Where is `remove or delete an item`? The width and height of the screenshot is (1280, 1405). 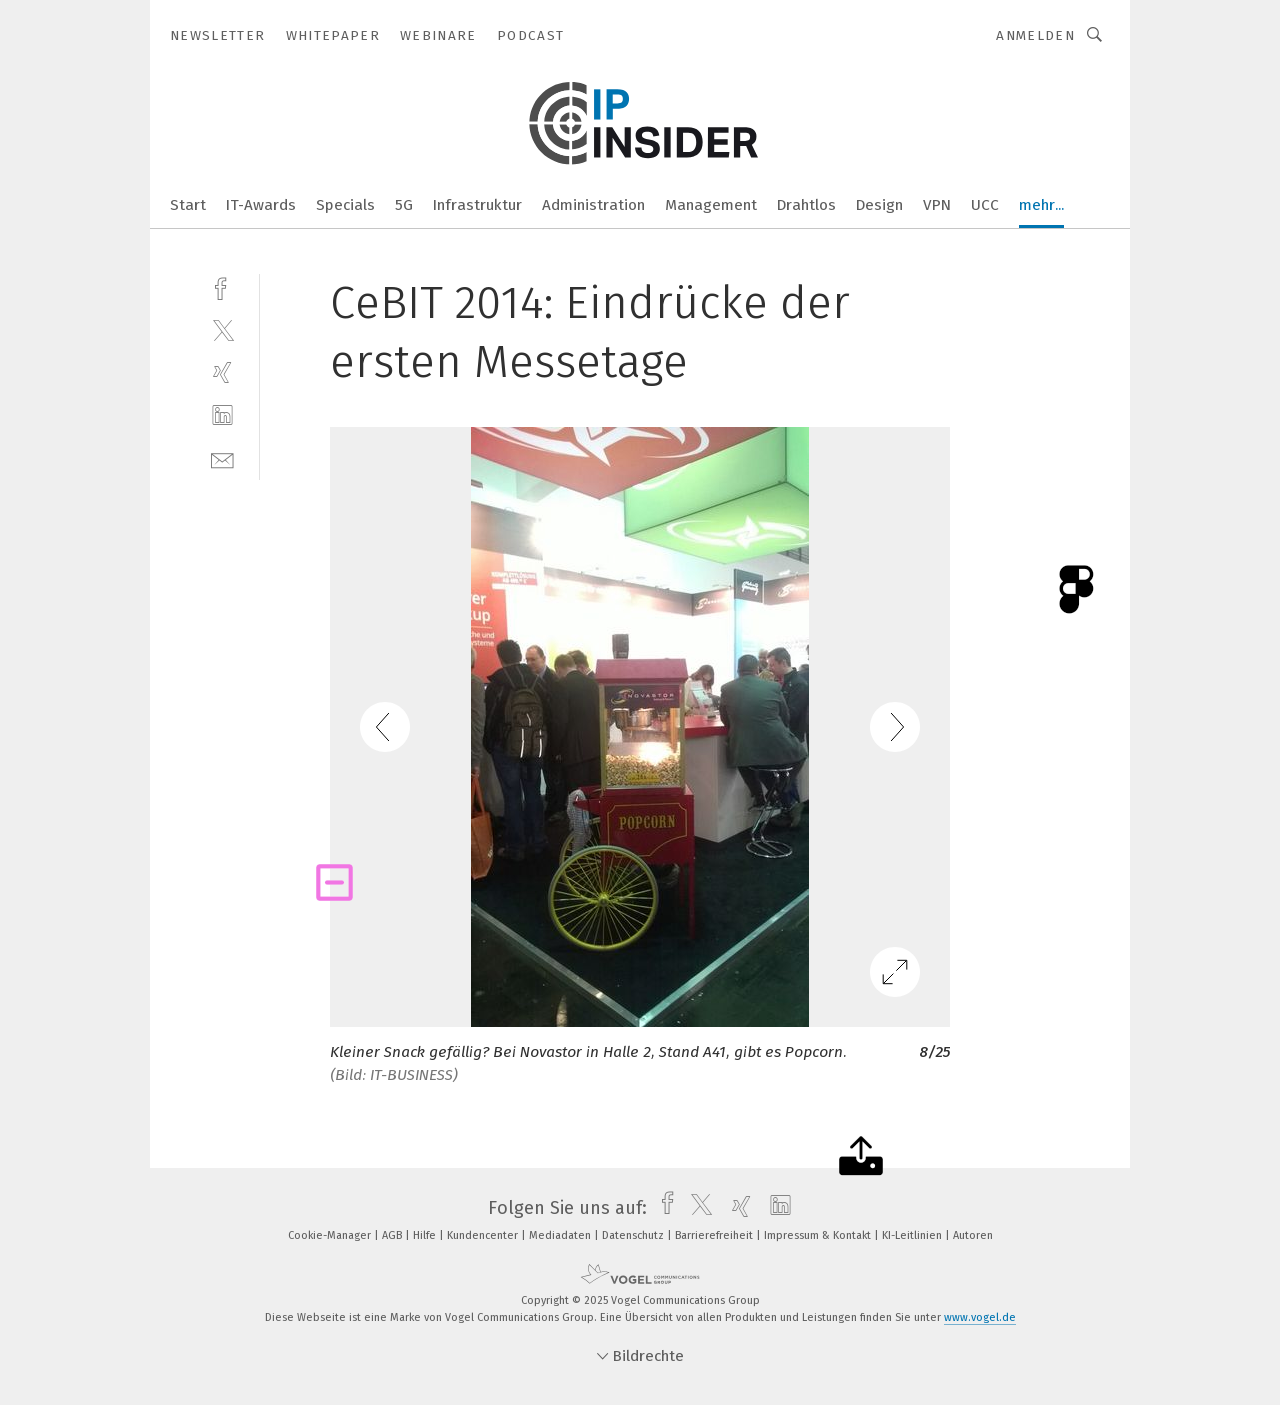
remove or delete an item is located at coordinates (334, 882).